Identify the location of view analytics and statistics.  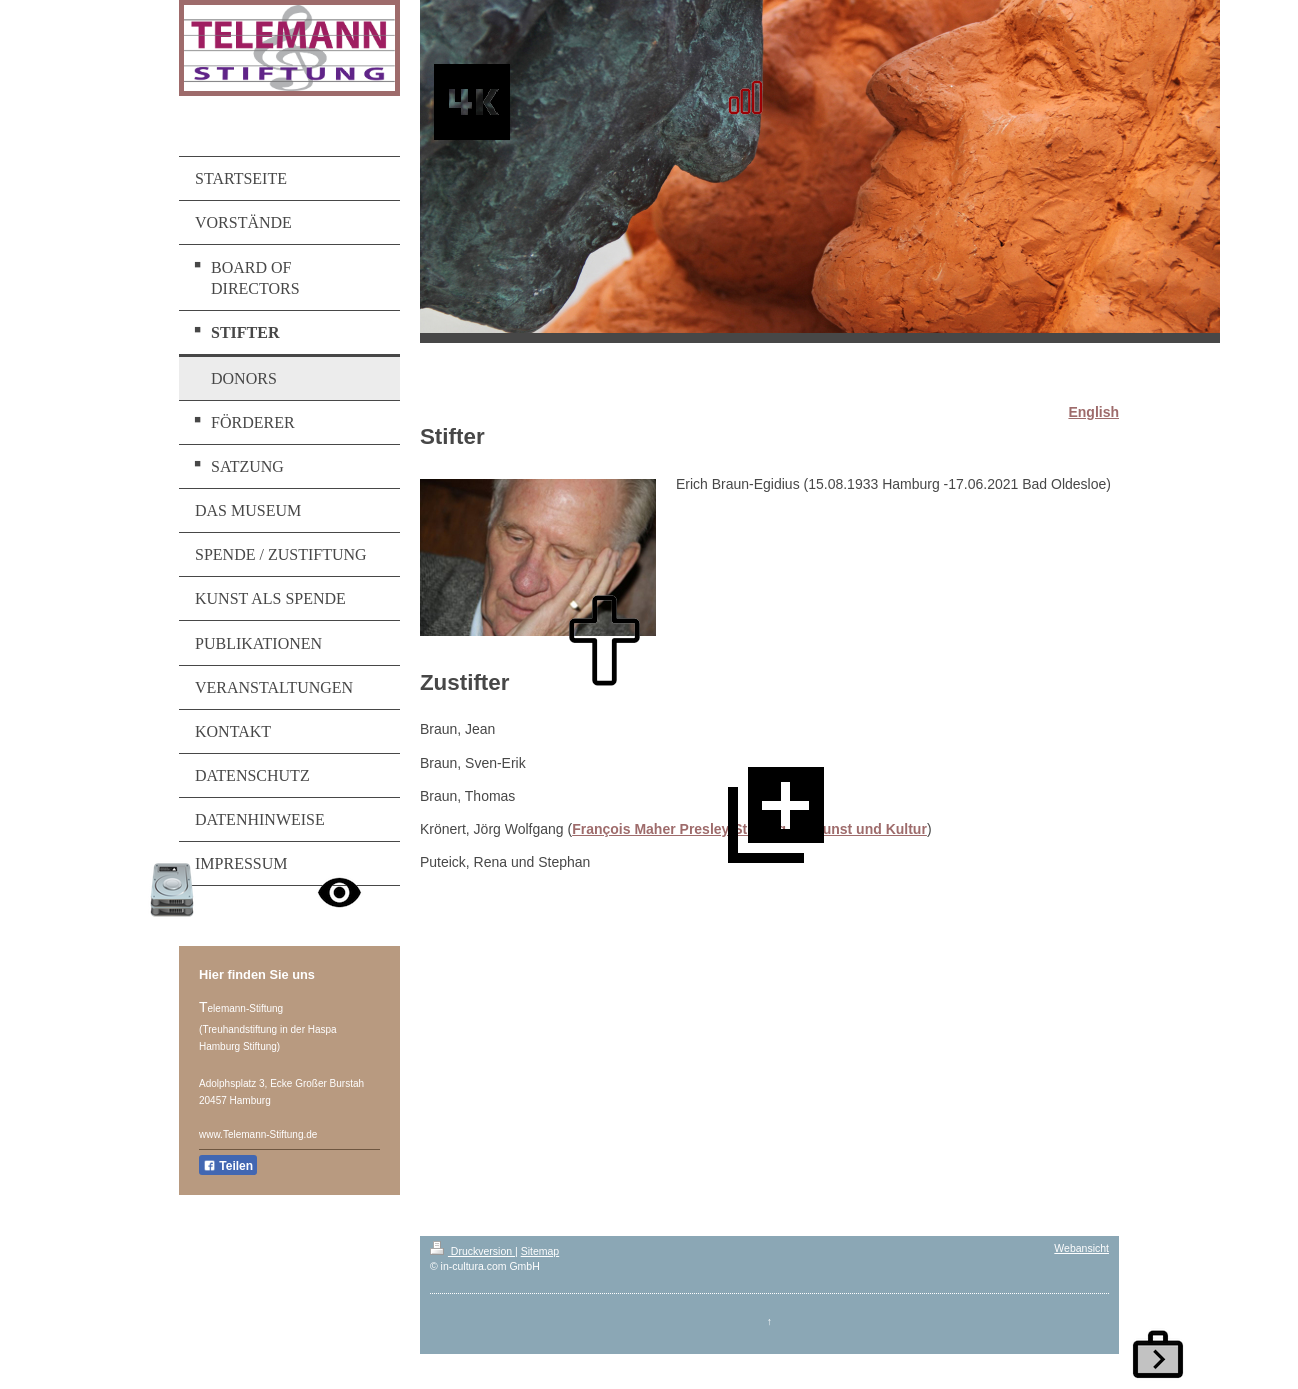
(745, 97).